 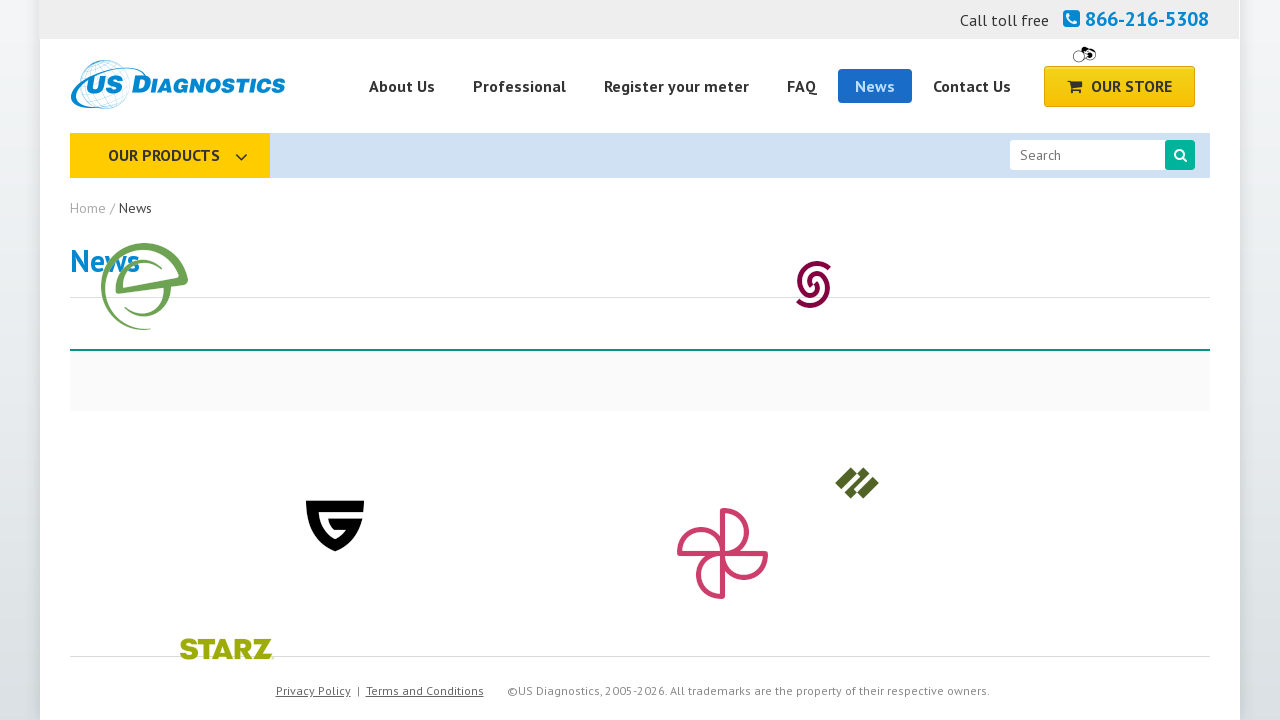 I want to click on open google photos app, so click(x=722, y=553).